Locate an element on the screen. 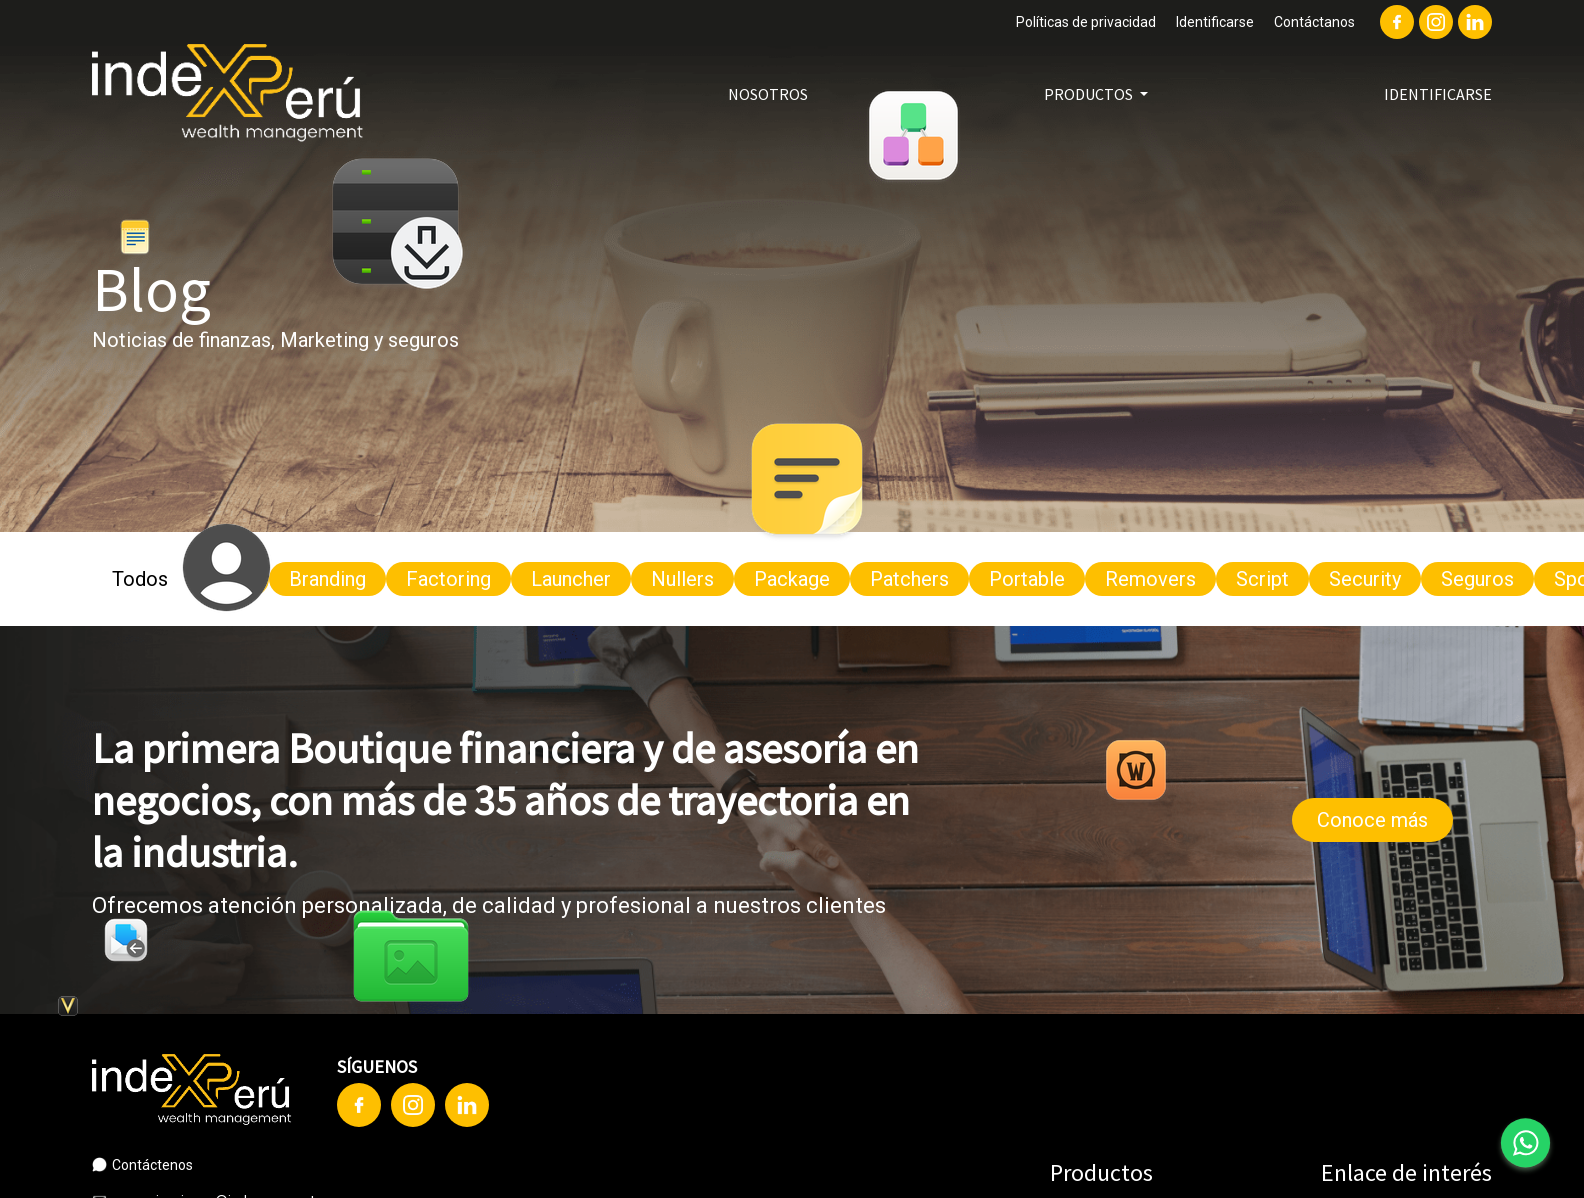 The width and height of the screenshot is (1584, 1198). launch World of Warcraft is located at coordinates (1136, 770).